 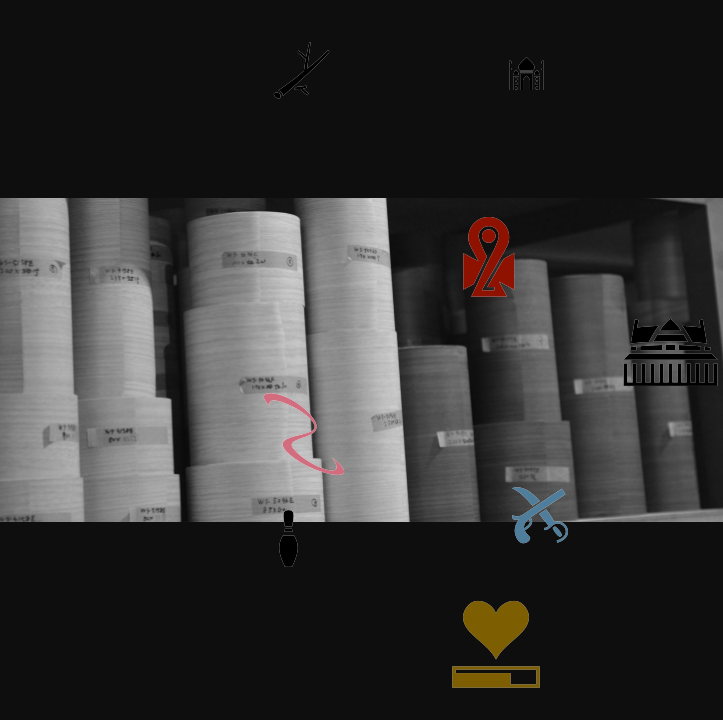 I want to click on player health or life remaining, so click(x=496, y=644).